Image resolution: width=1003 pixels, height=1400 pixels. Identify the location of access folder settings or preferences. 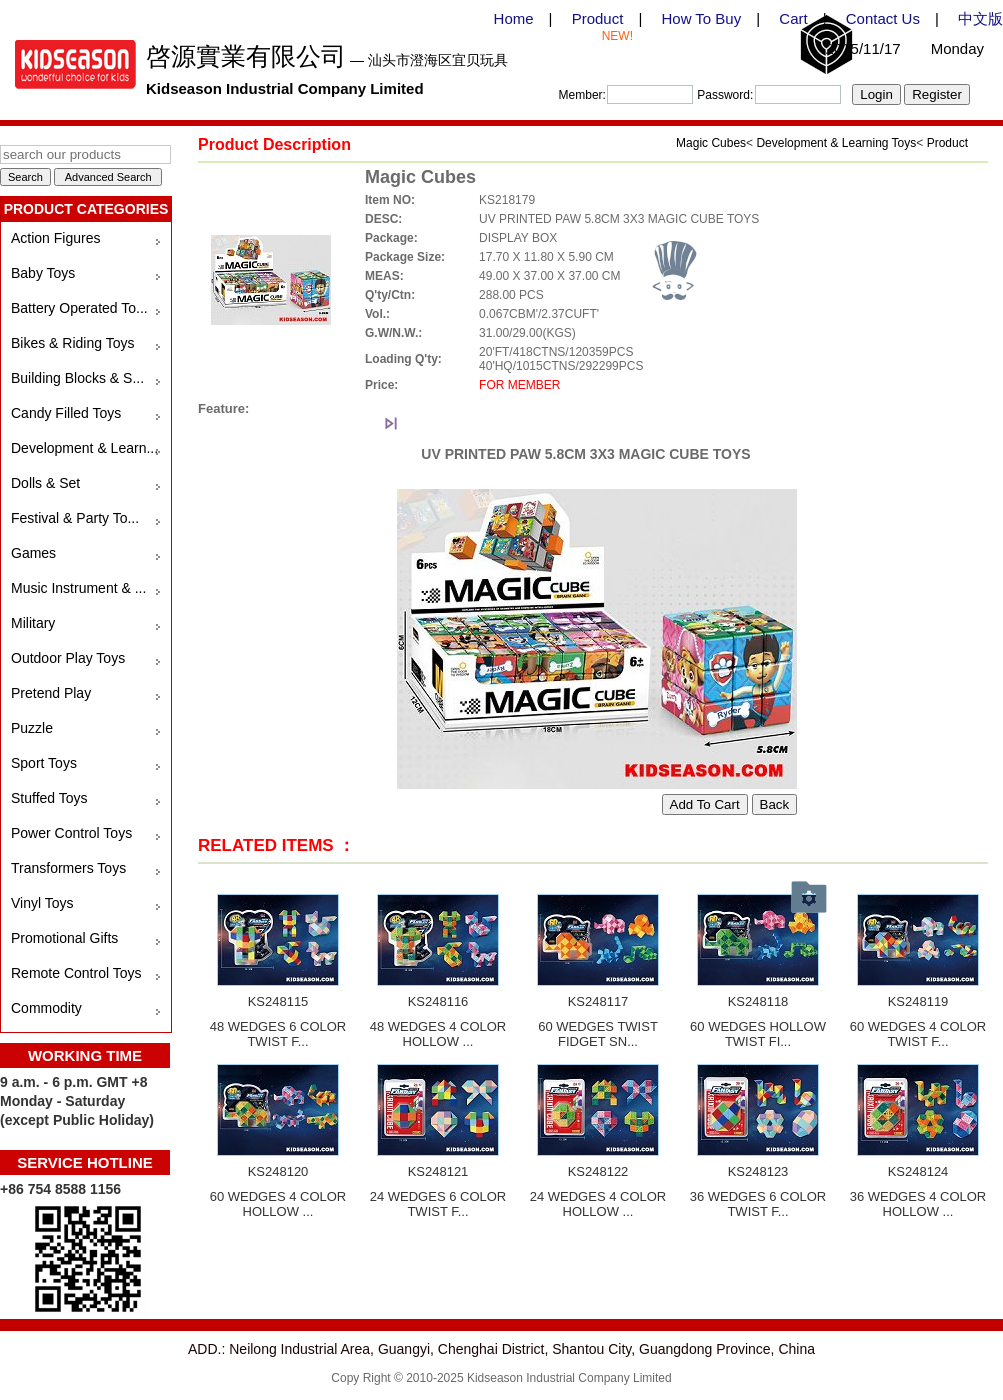
(809, 897).